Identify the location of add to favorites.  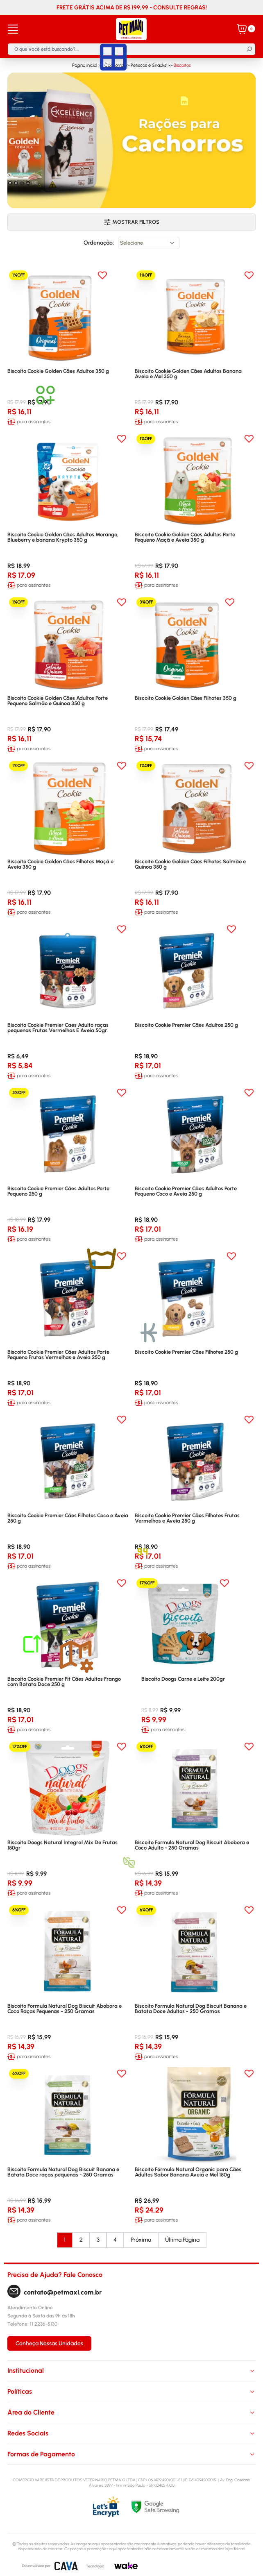
(79, 981).